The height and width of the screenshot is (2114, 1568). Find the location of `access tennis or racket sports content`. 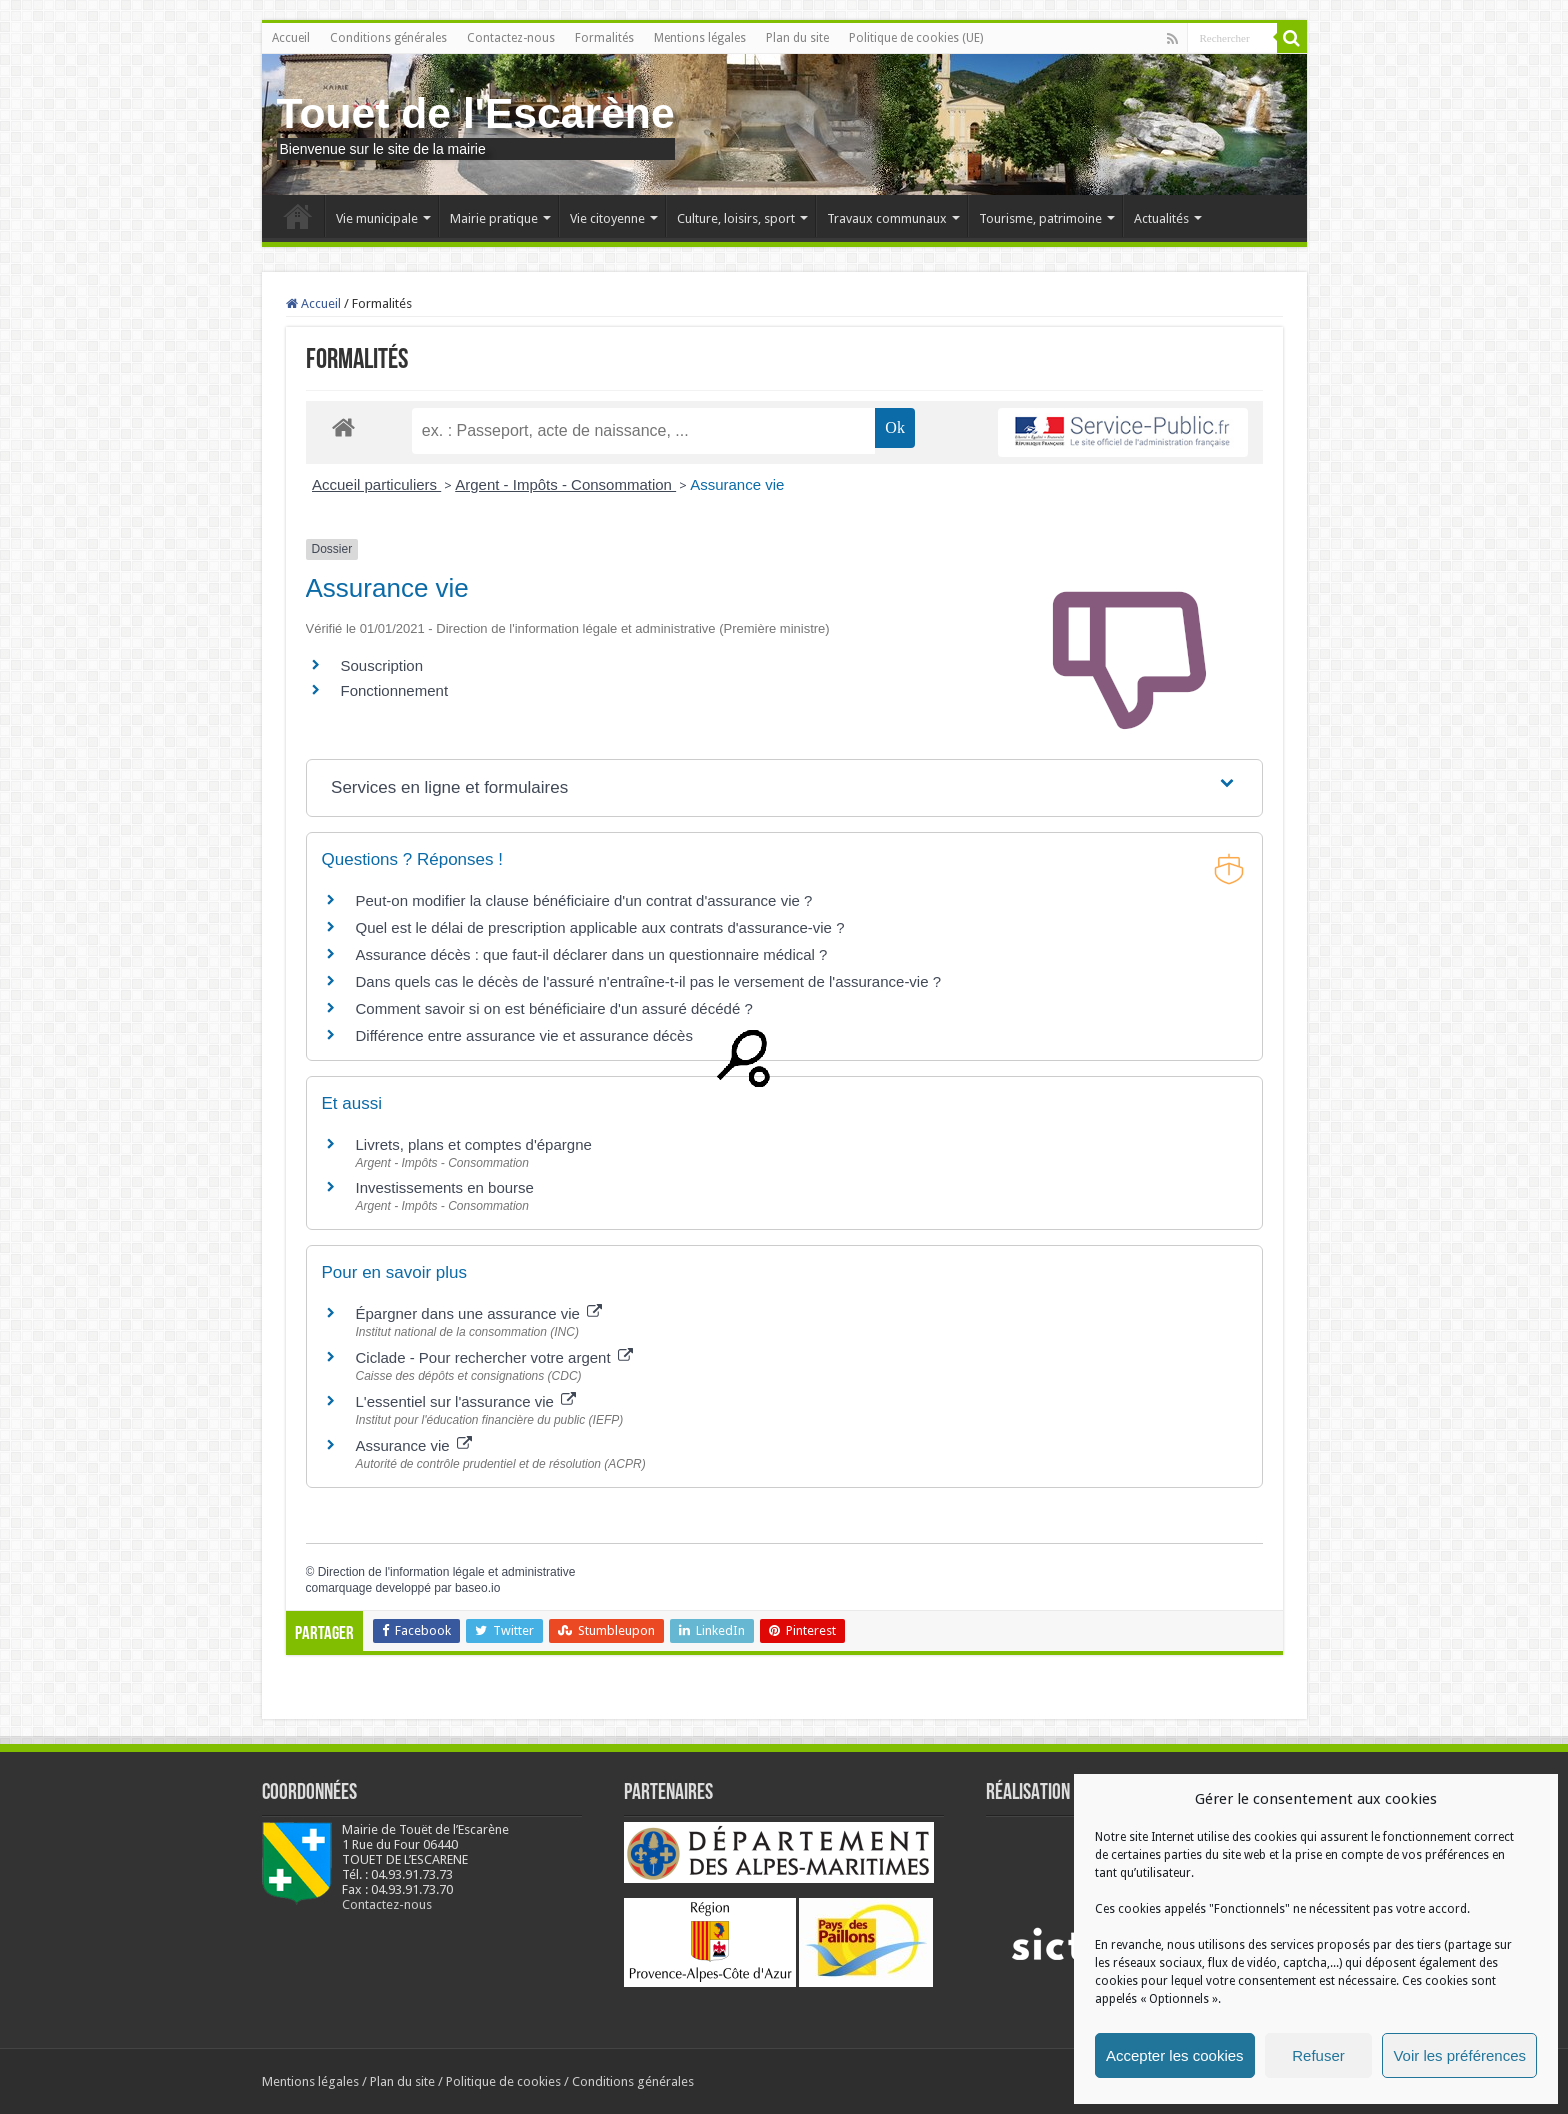

access tennis or racket sports content is located at coordinates (743, 1058).